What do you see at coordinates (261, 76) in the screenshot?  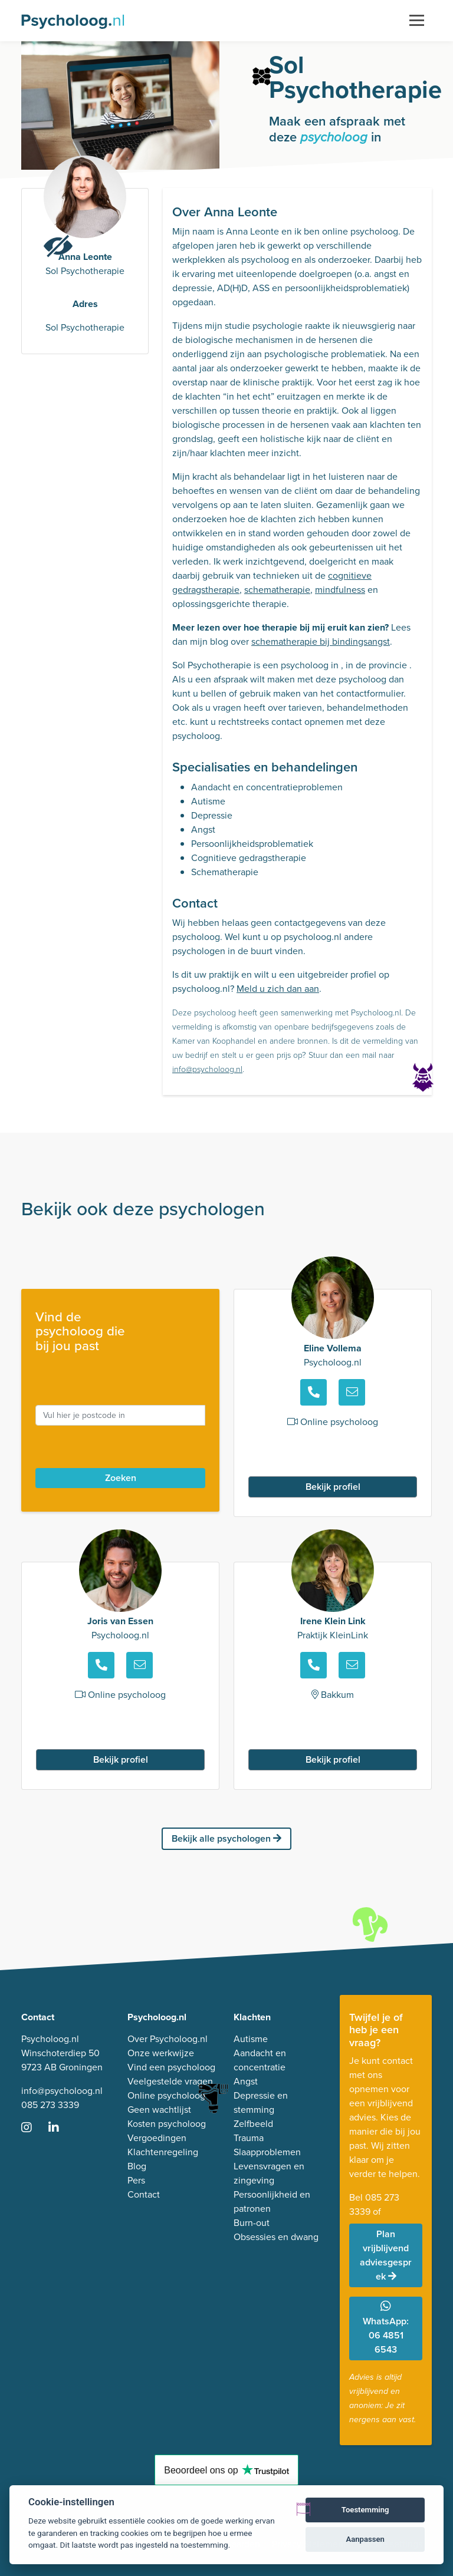 I see `decorative geometric pattern element` at bounding box center [261, 76].